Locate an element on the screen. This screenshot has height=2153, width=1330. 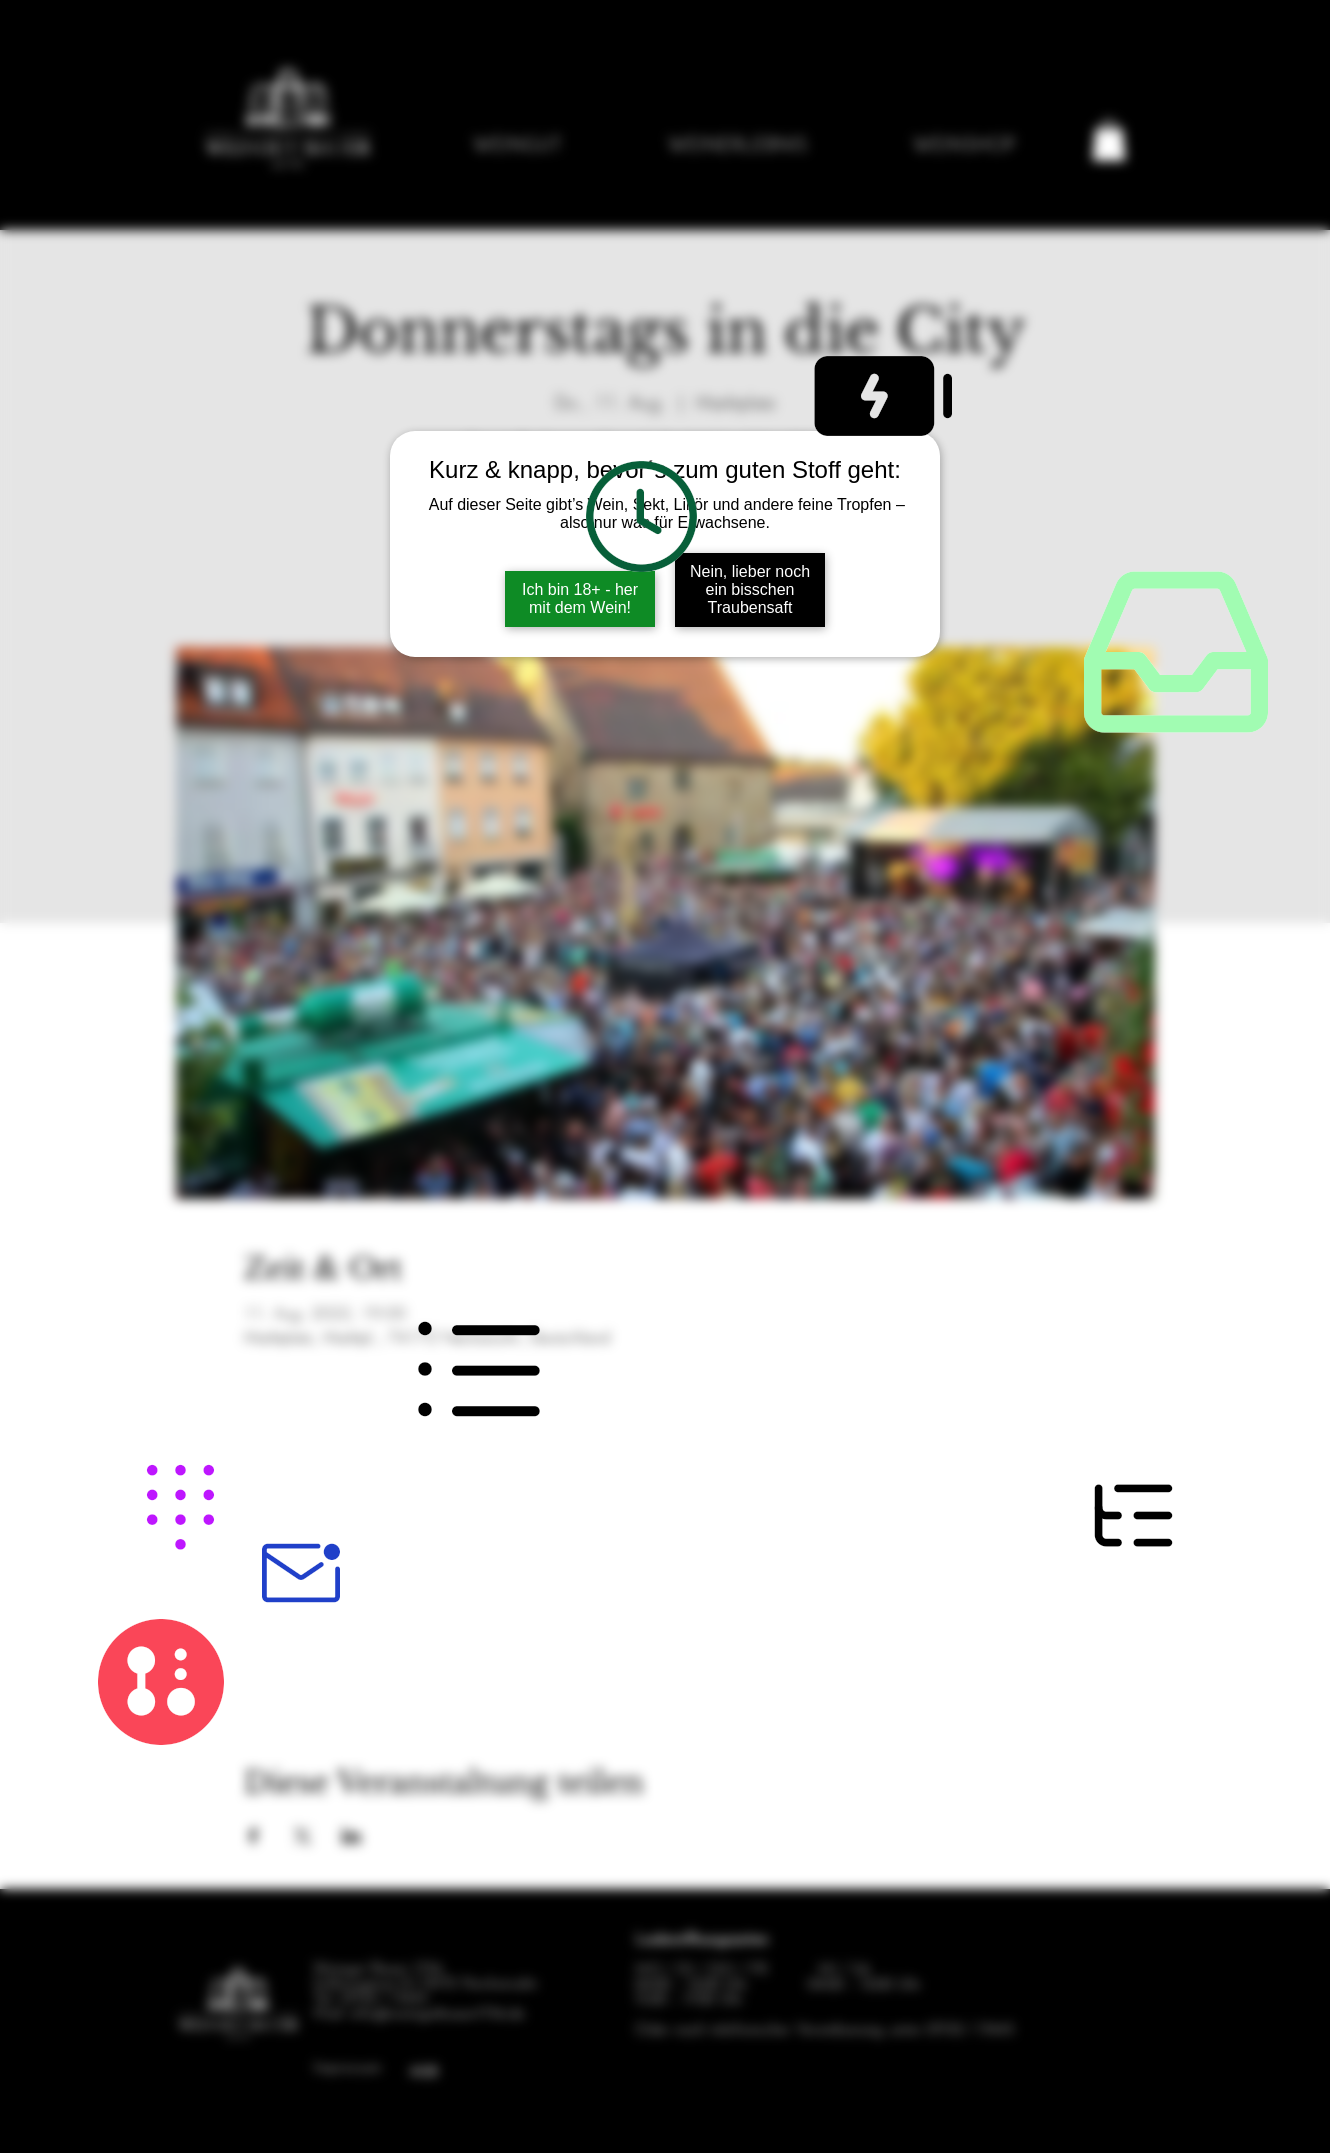
view your inbox is located at coordinates (1176, 652).